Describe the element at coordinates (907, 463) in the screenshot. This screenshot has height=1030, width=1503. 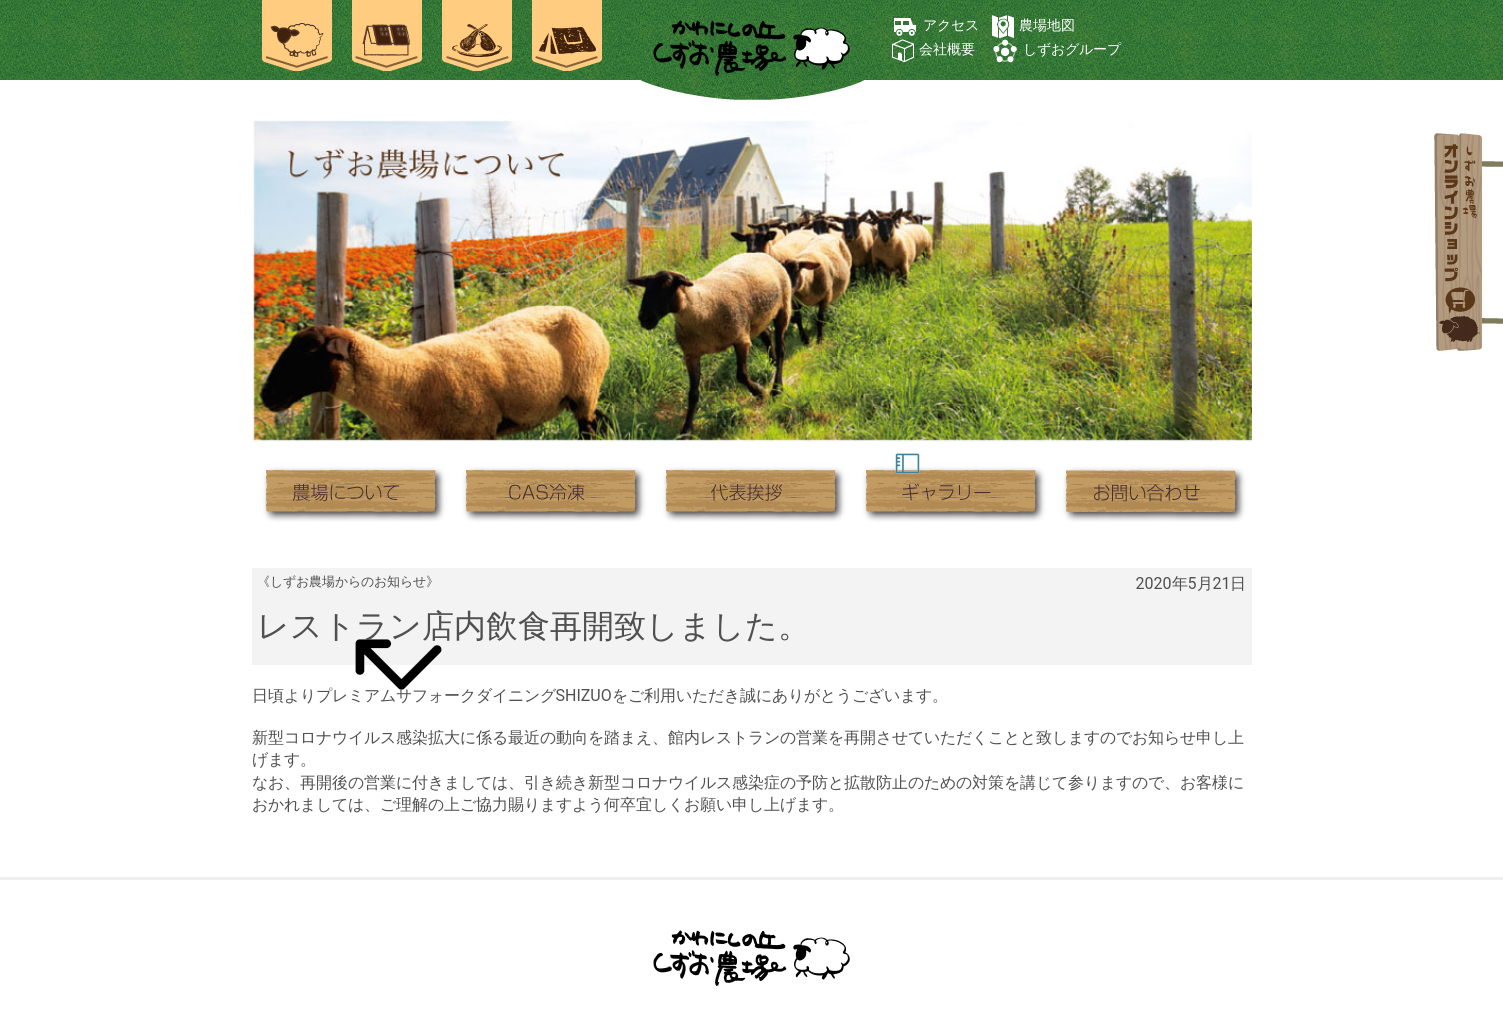
I see `toggle the sidebar panel` at that location.